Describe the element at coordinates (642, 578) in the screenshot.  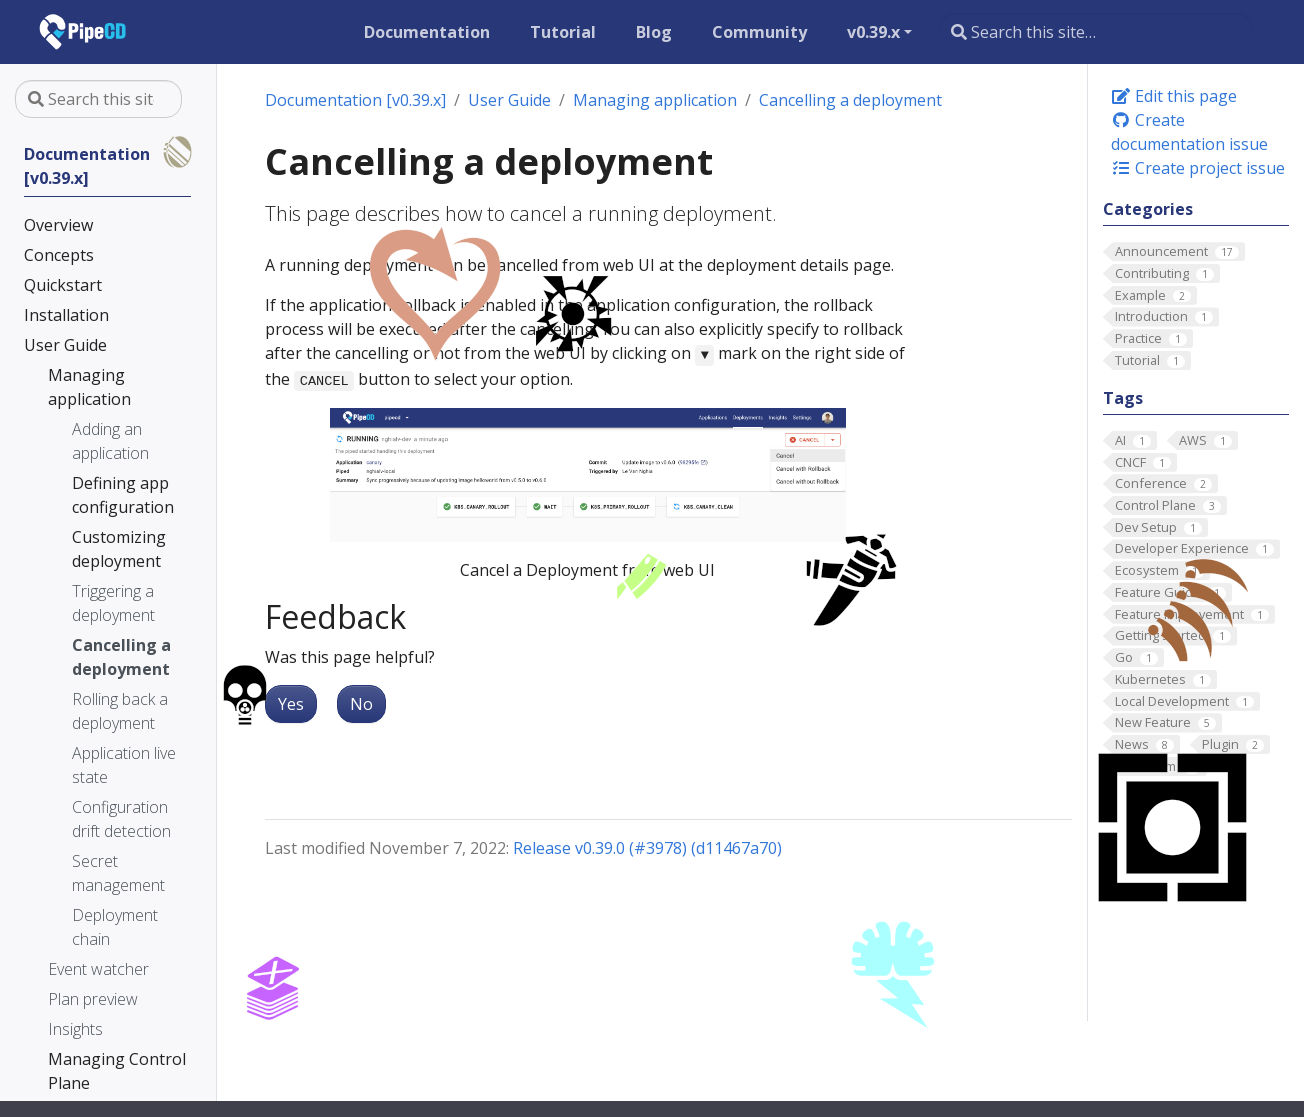
I see `select the meat cleaver weapon or tool` at that location.